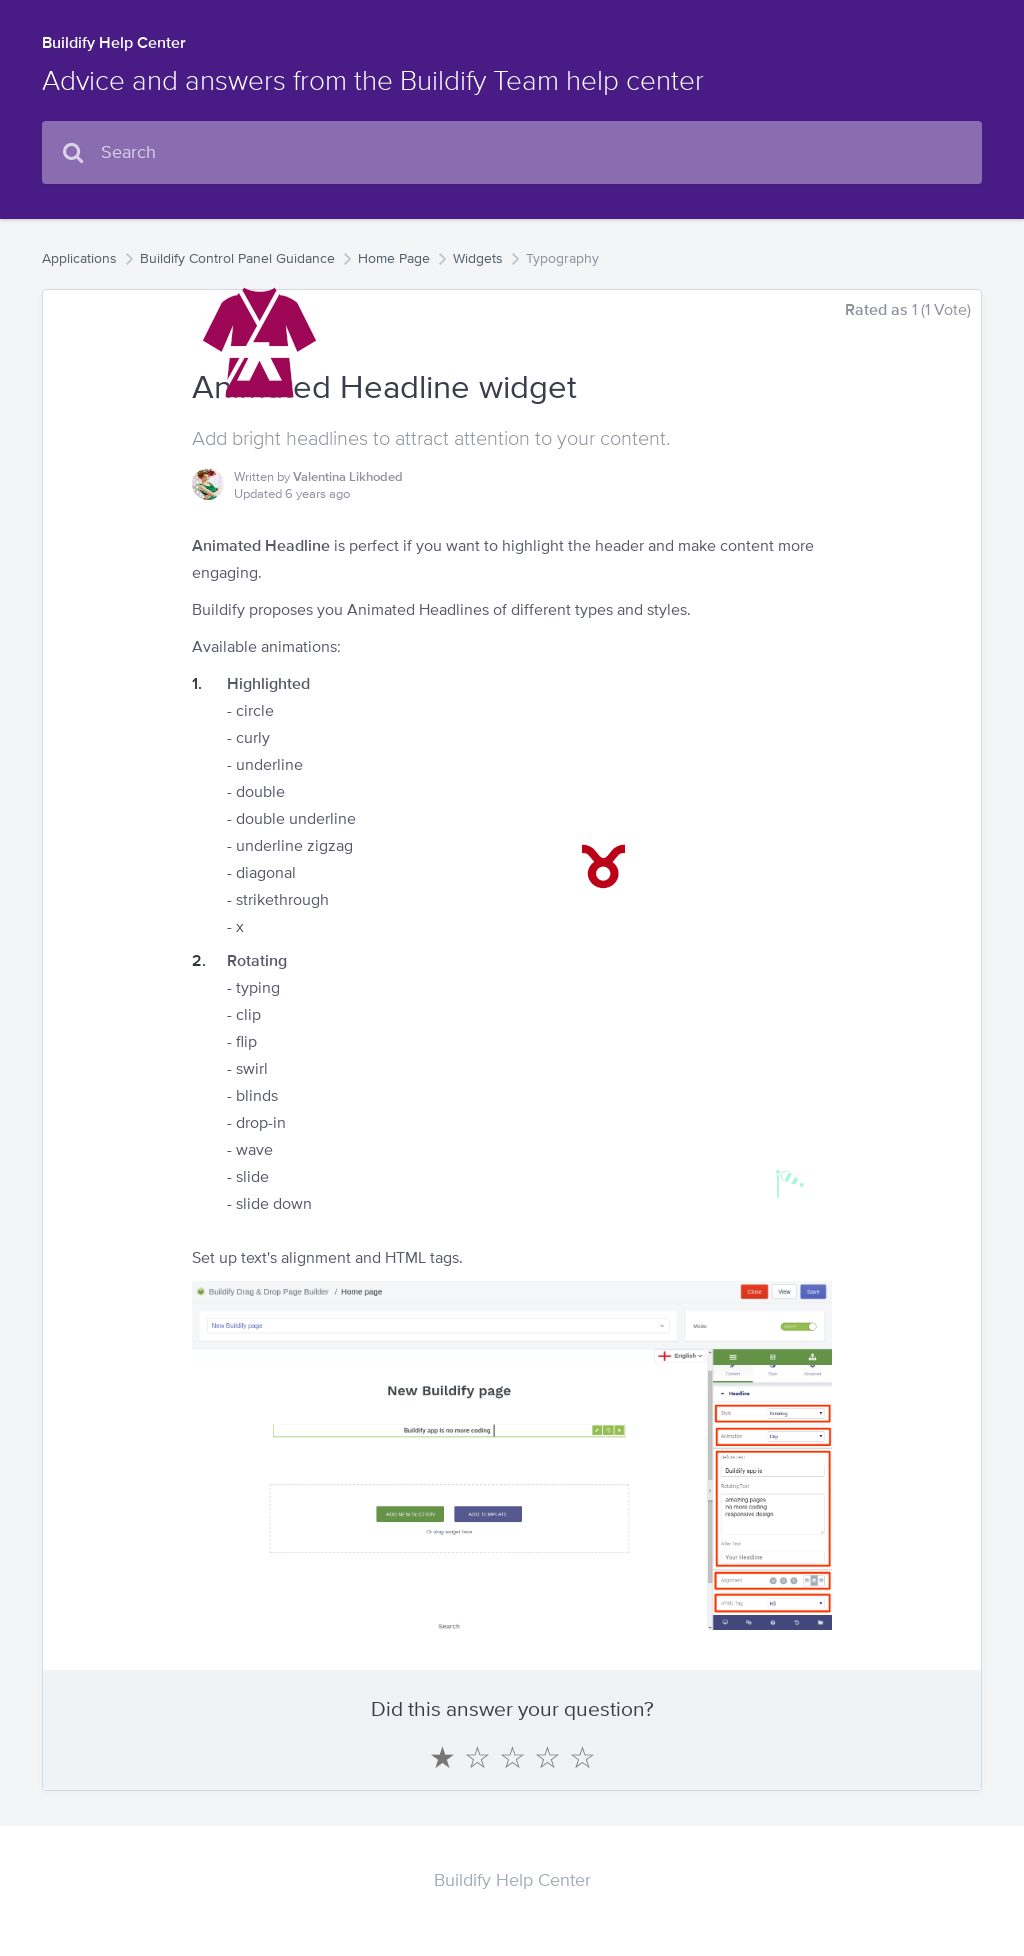 This screenshot has height=1956, width=1024. I want to click on view current wind conditions, so click(790, 1184).